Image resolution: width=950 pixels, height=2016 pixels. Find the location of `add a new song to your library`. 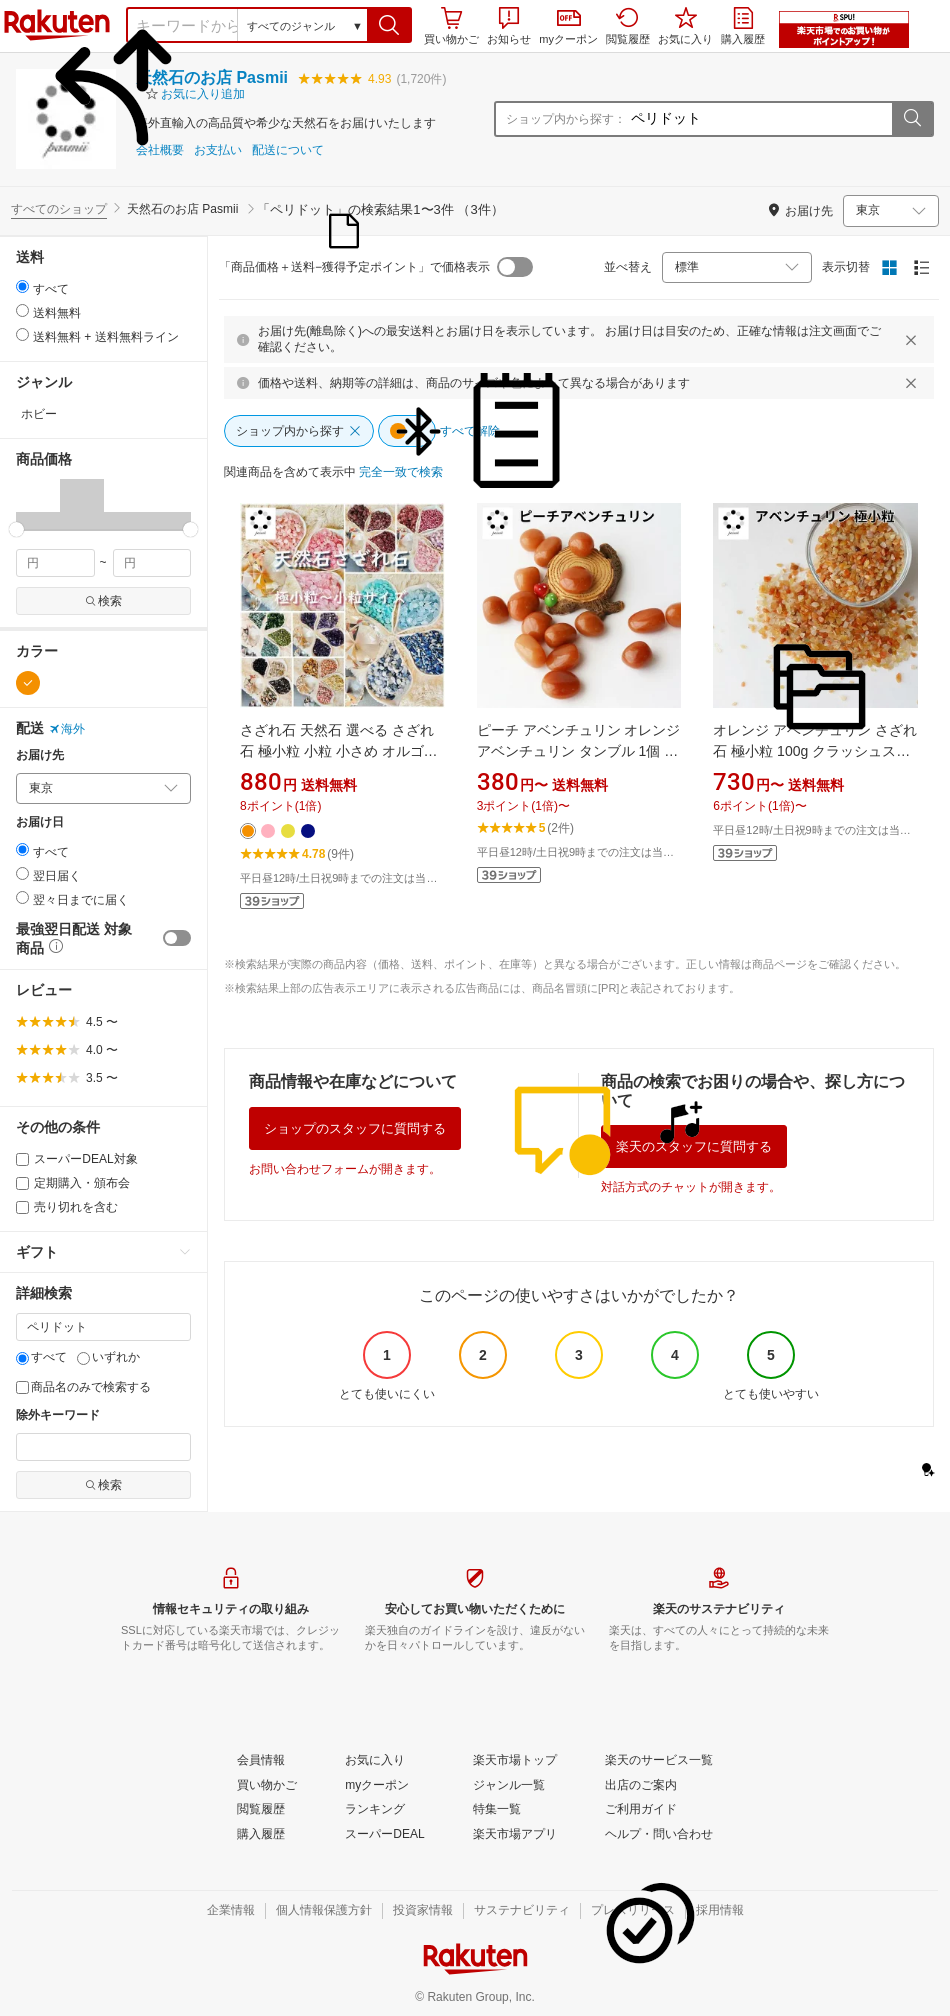

add a new song to your library is located at coordinates (682, 1123).